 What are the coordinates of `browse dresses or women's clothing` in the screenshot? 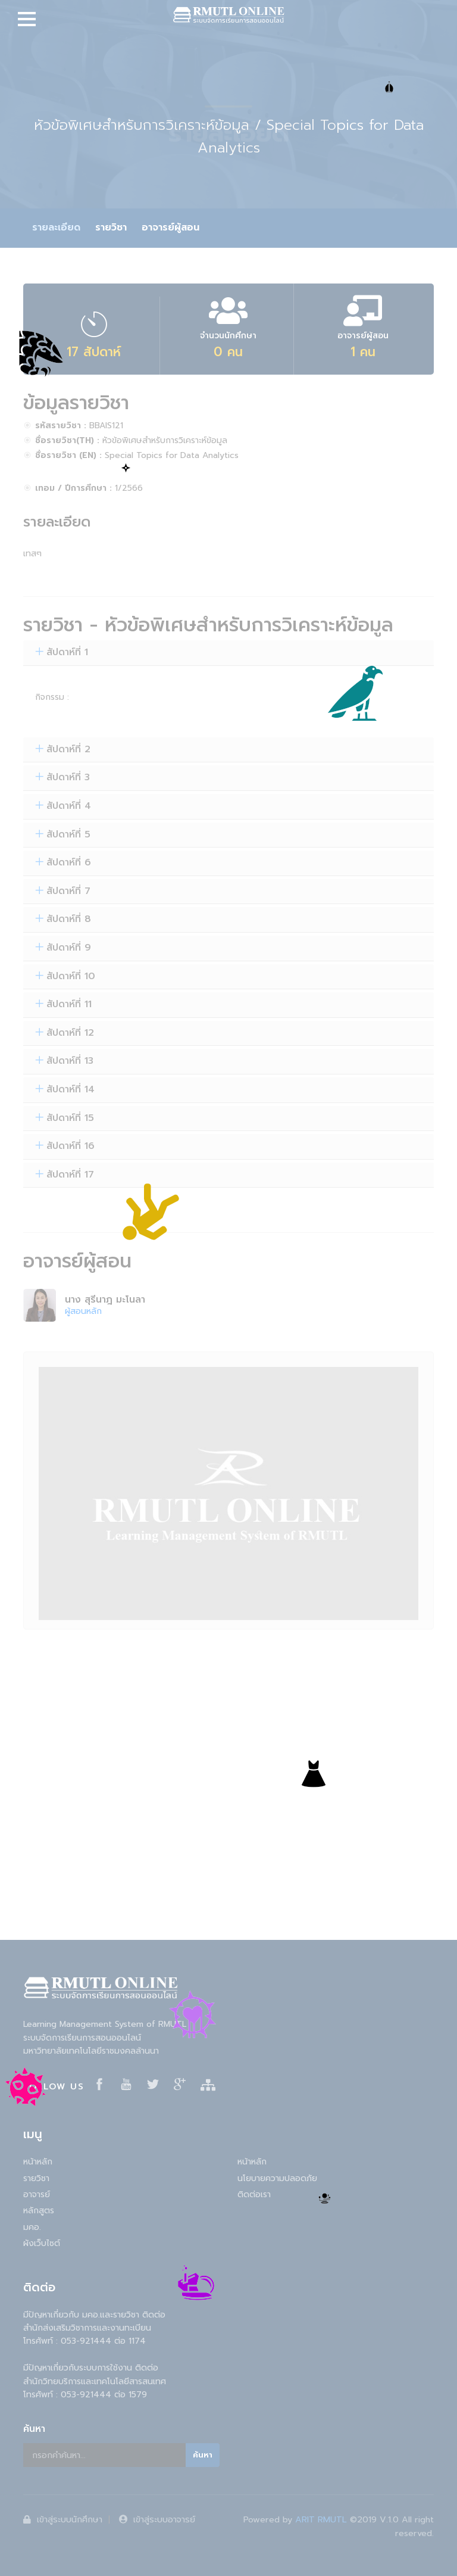 It's located at (314, 1773).